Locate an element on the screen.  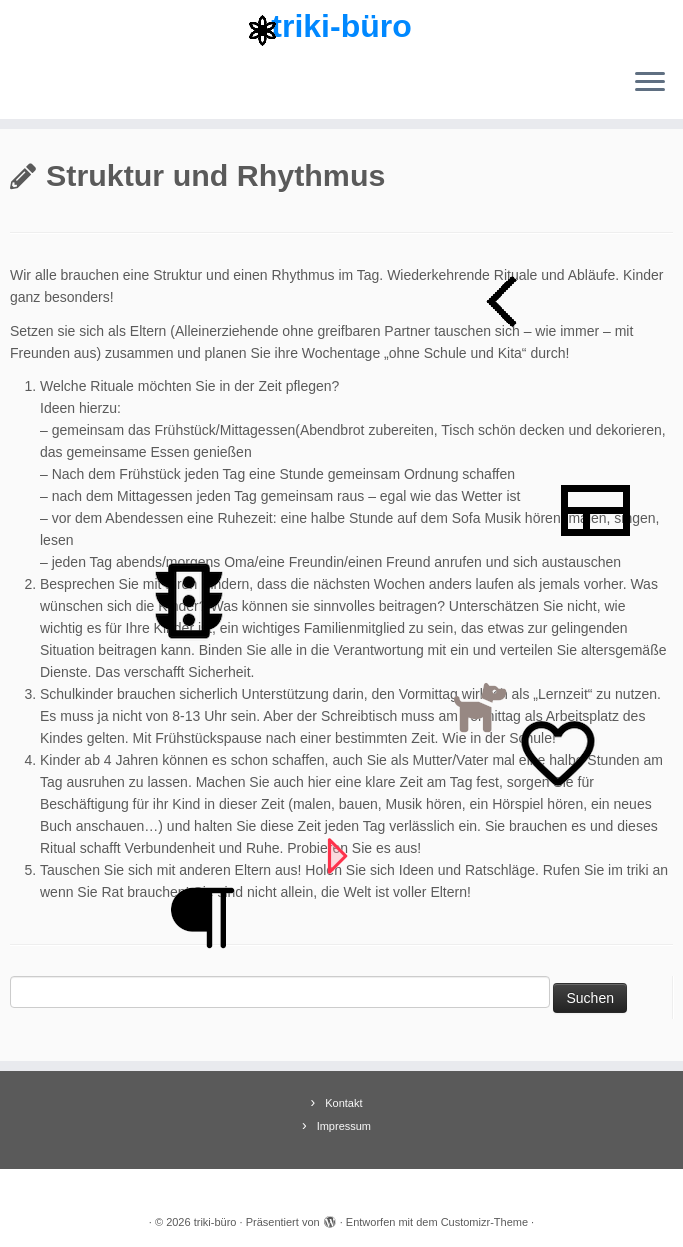
view pet-related services or features is located at coordinates (480, 709).